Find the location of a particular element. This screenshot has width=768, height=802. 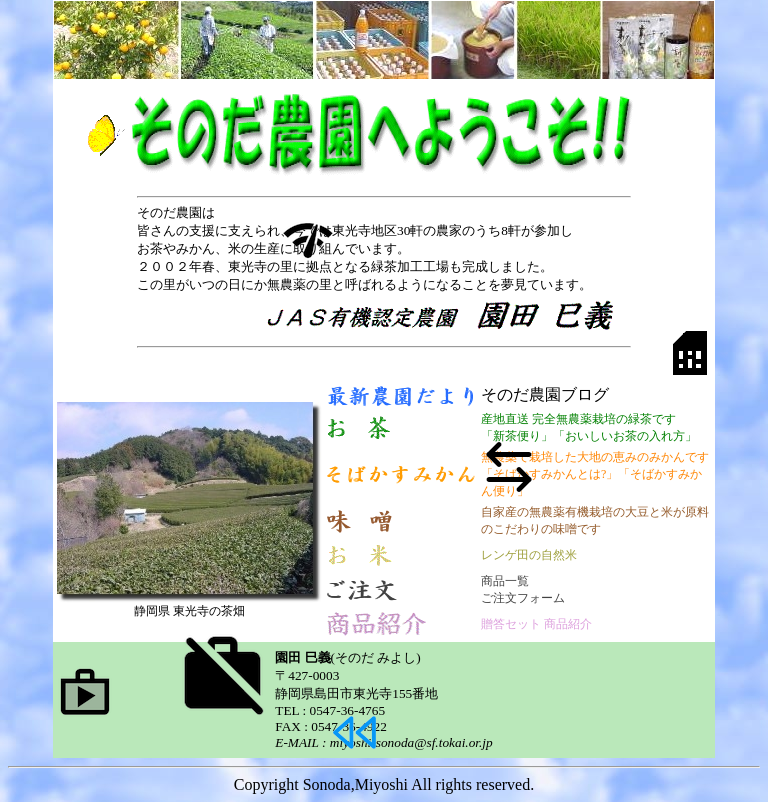

view sim card information is located at coordinates (690, 353).